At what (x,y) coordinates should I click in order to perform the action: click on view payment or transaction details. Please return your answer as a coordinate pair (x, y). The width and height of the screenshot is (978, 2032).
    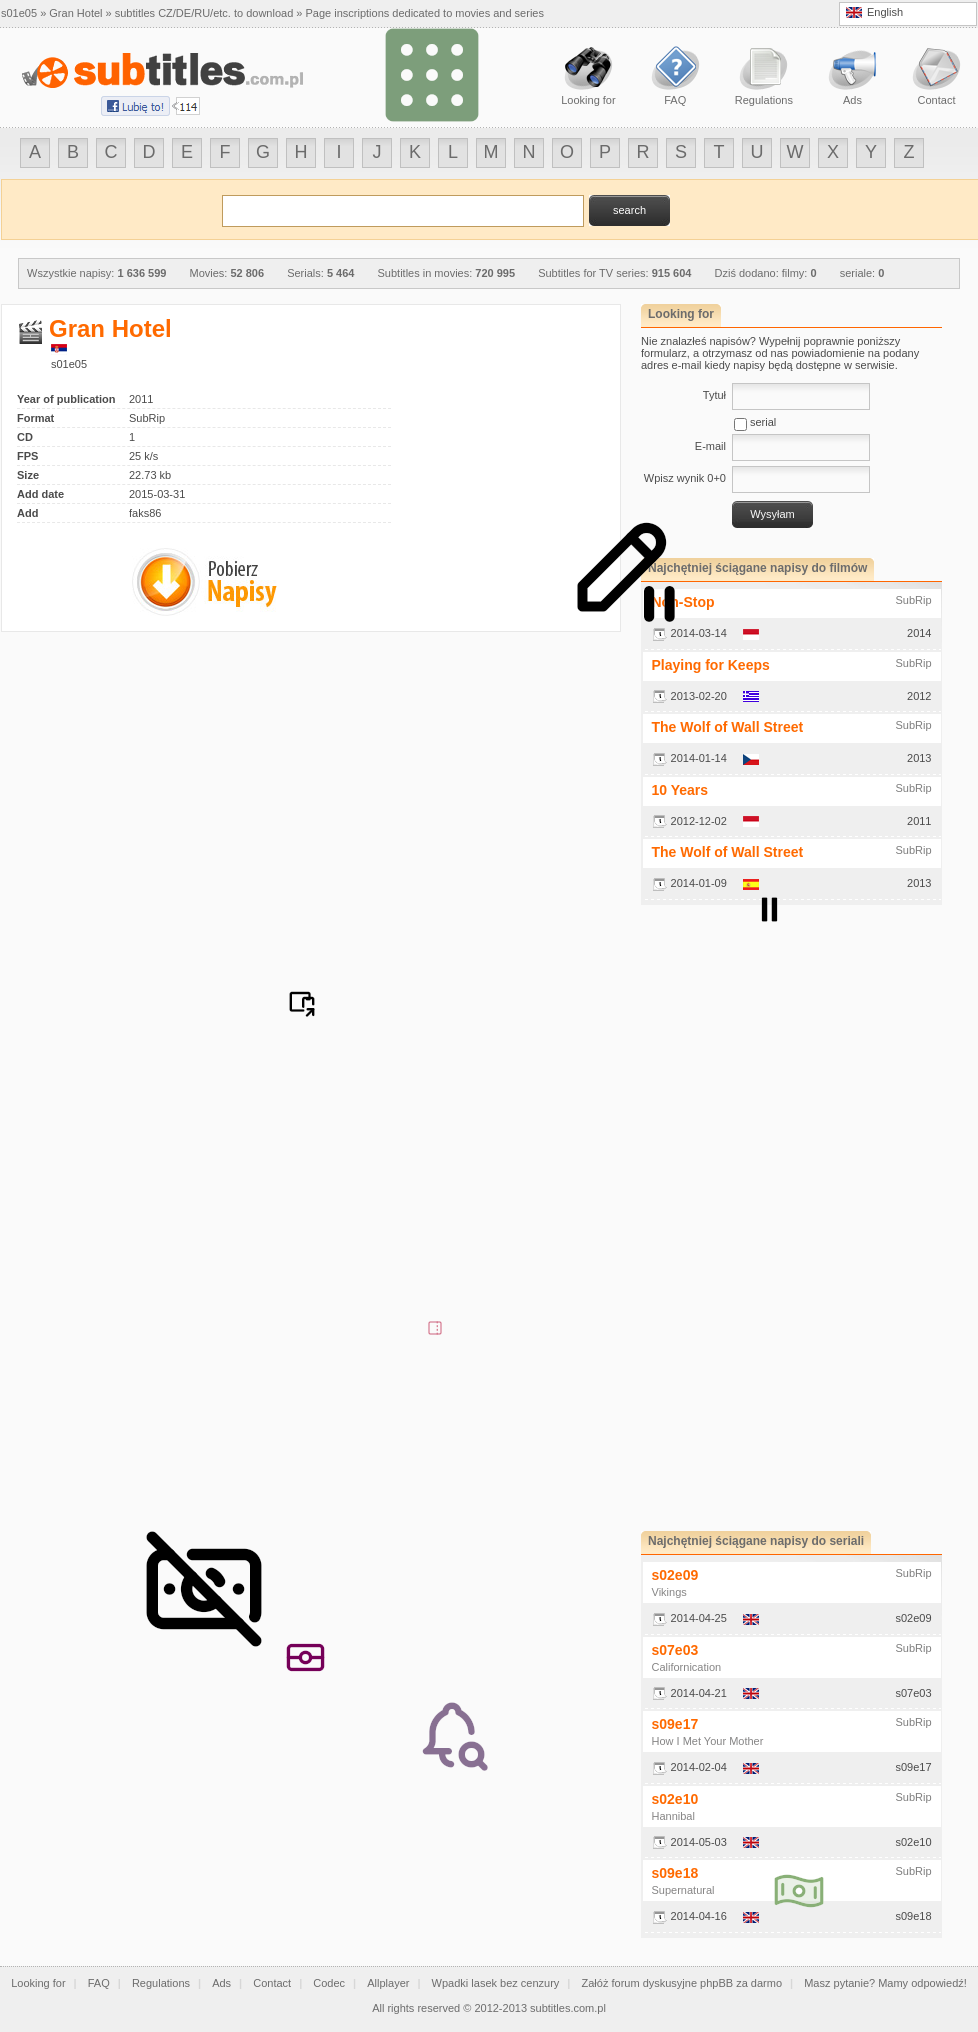
    Looking at the image, I should click on (799, 1891).